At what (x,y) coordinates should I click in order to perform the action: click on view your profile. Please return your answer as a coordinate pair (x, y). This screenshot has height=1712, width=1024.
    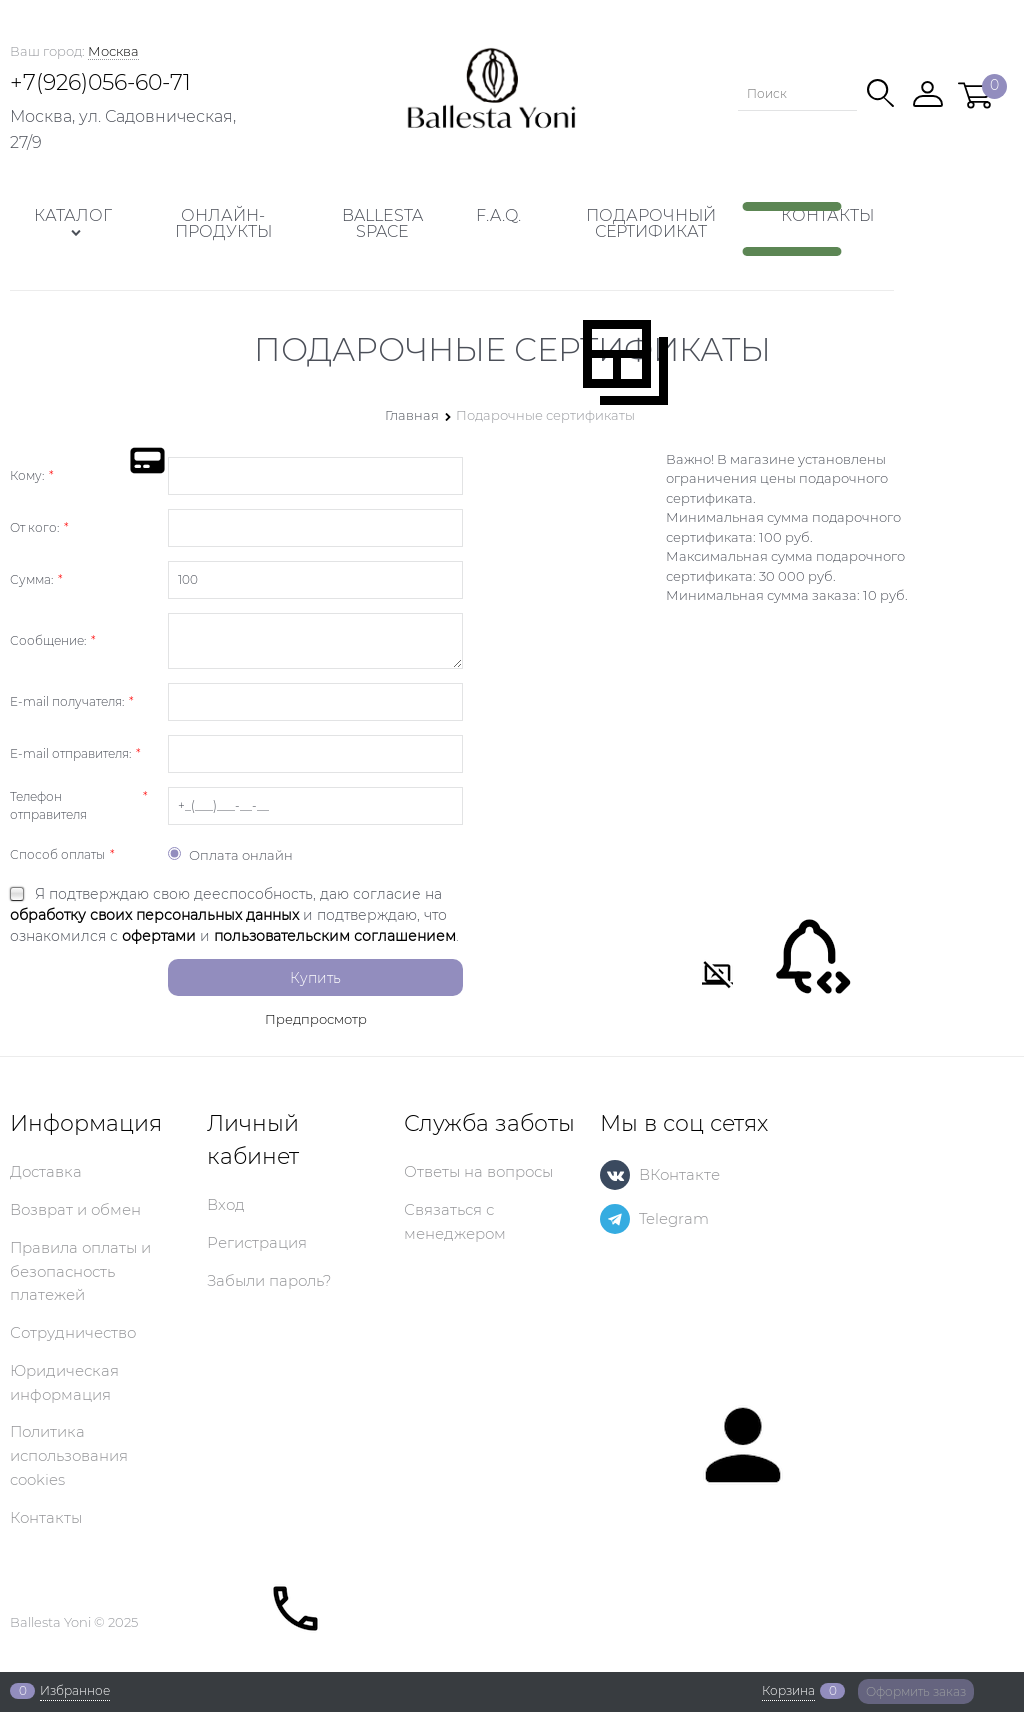
    Looking at the image, I should click on (743, 1445).